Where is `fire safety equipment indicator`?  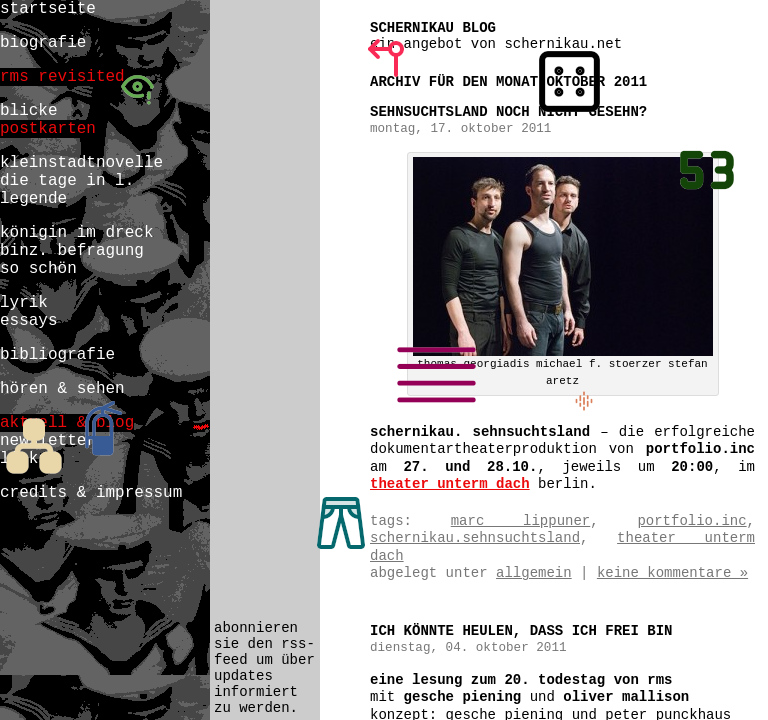 fire safety equipment indicator is located at coordinates (101, 429).